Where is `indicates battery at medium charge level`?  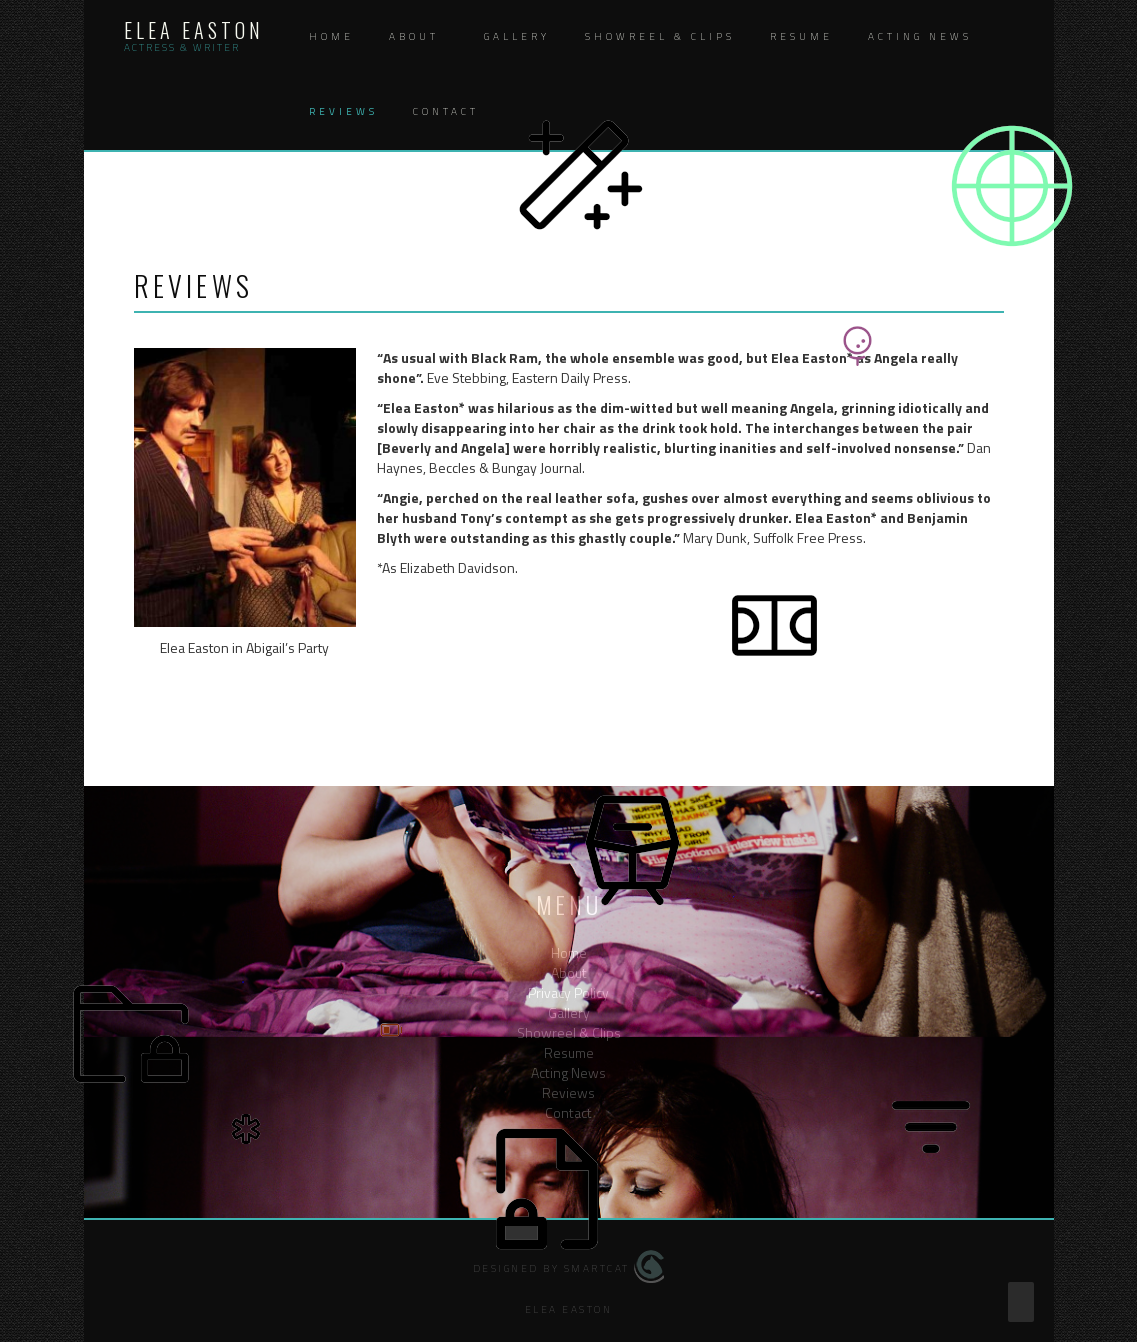 indicates battery at medium charge level is located at coordinates (391, 1030).